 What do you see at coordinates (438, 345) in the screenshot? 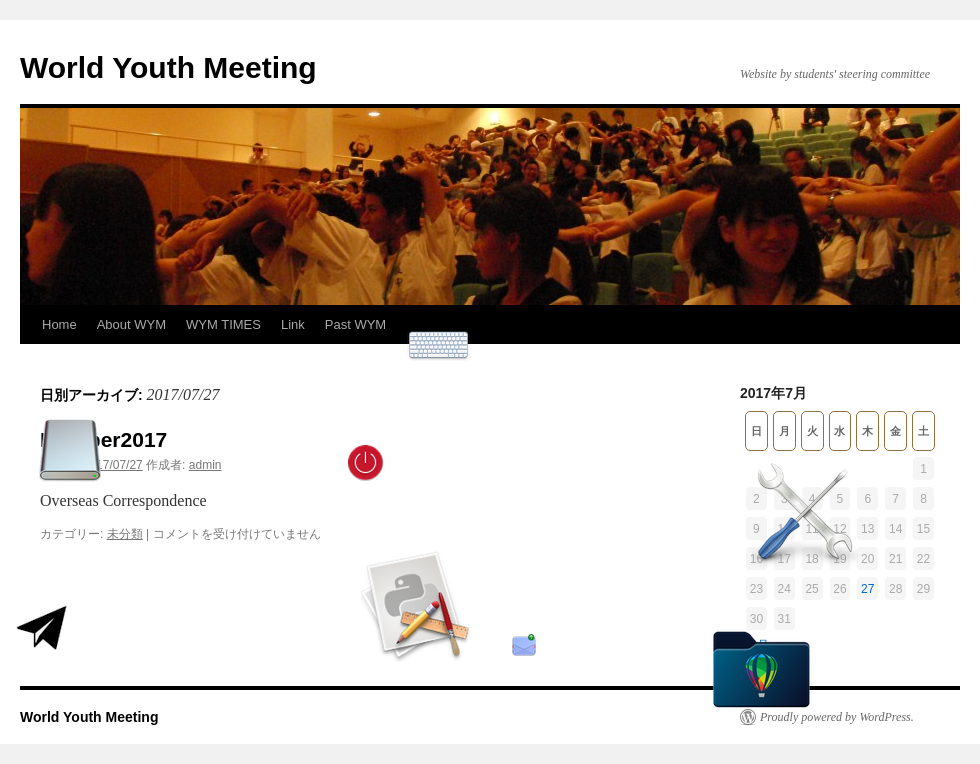
I see `indicates keyboard connected via bluetooth` at bounding box center [438, 345].